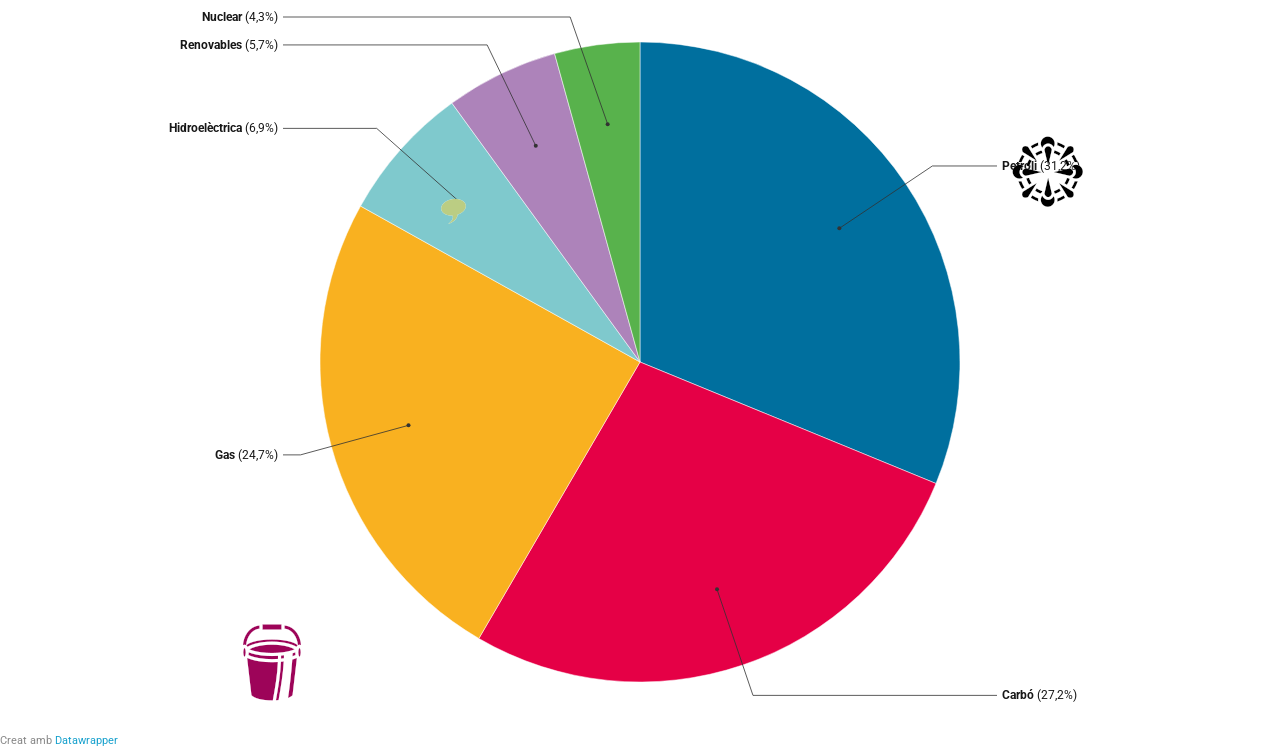  I want to click on empty inventory slot or container, so click(272, 660).